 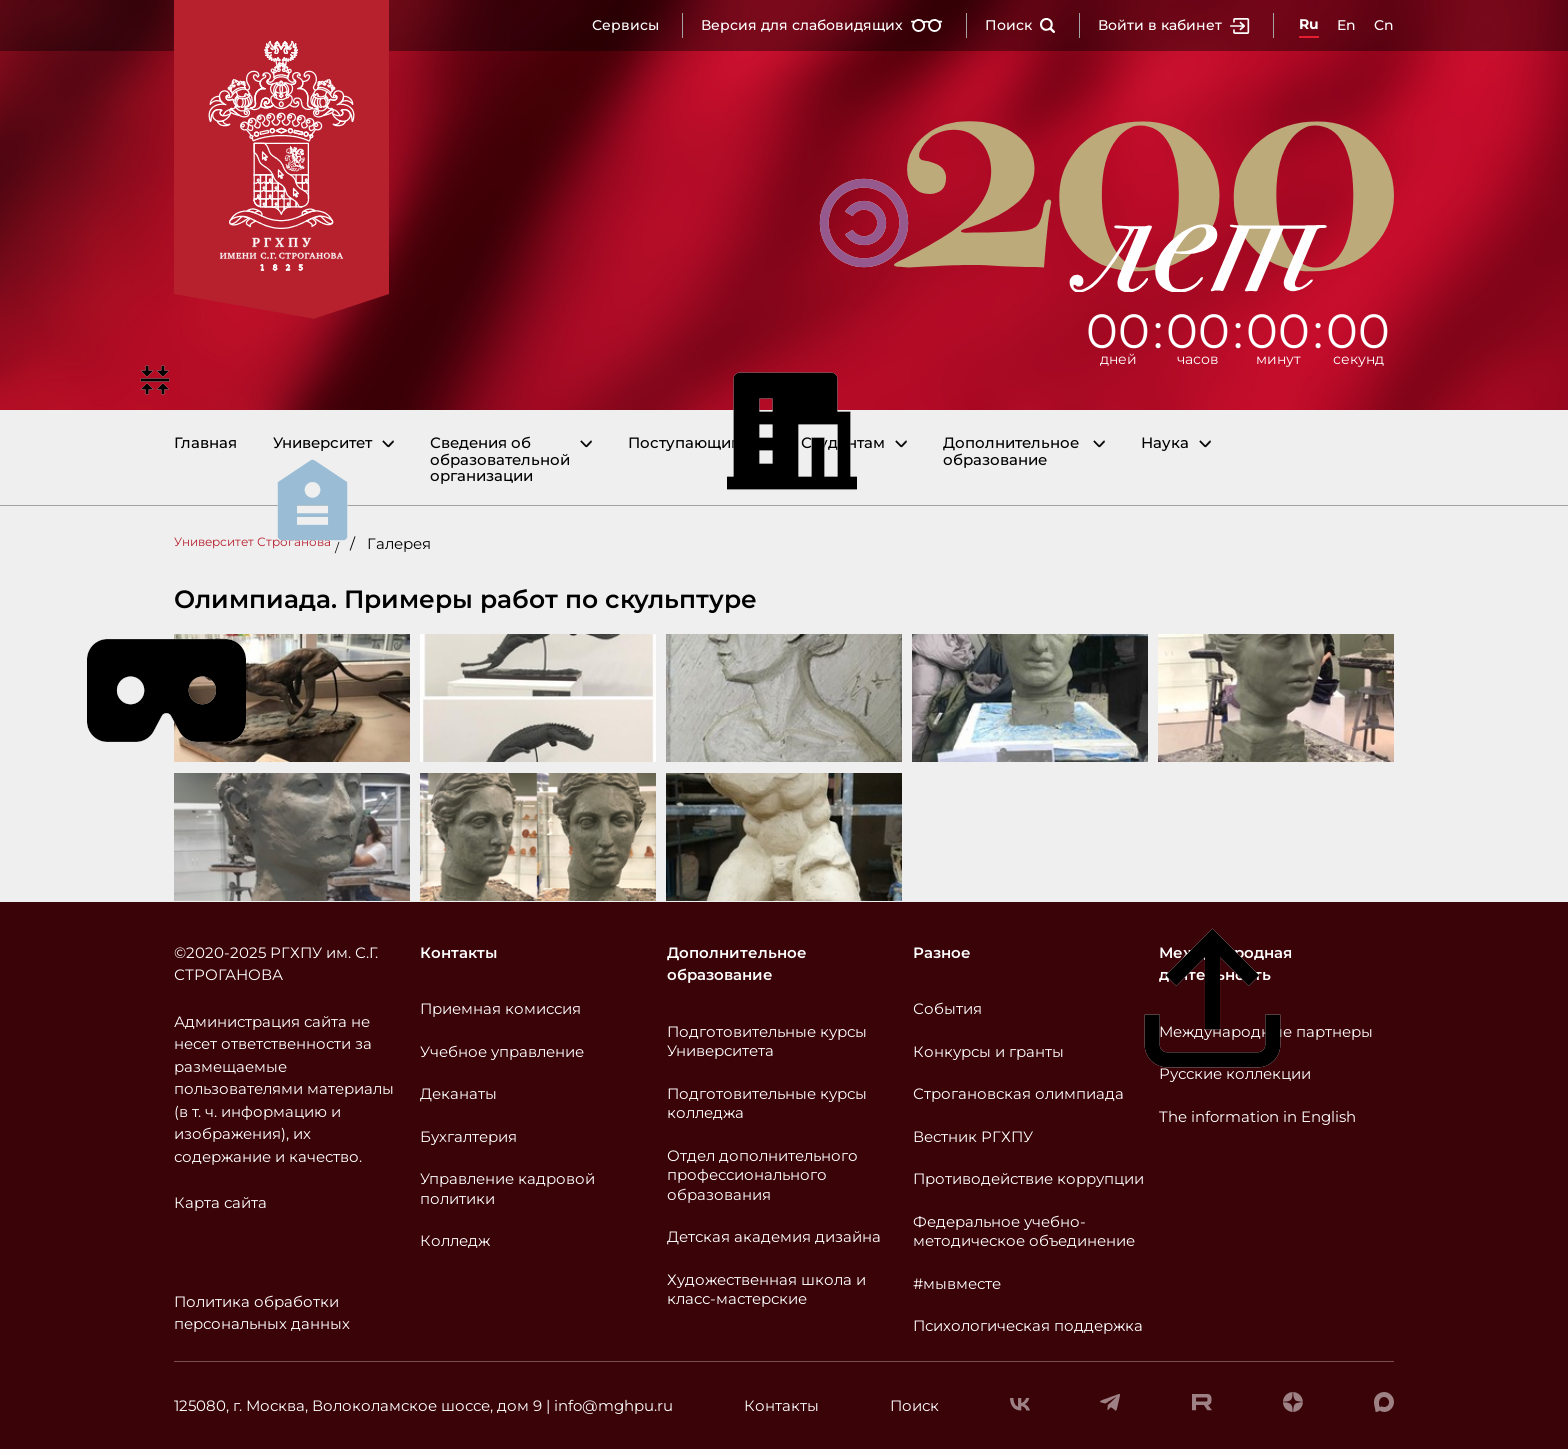 What do you see at coordinates (166, 690) in the screenshot?
I see `google cardboard VR viewer logo` at bounding box center [166, 690].